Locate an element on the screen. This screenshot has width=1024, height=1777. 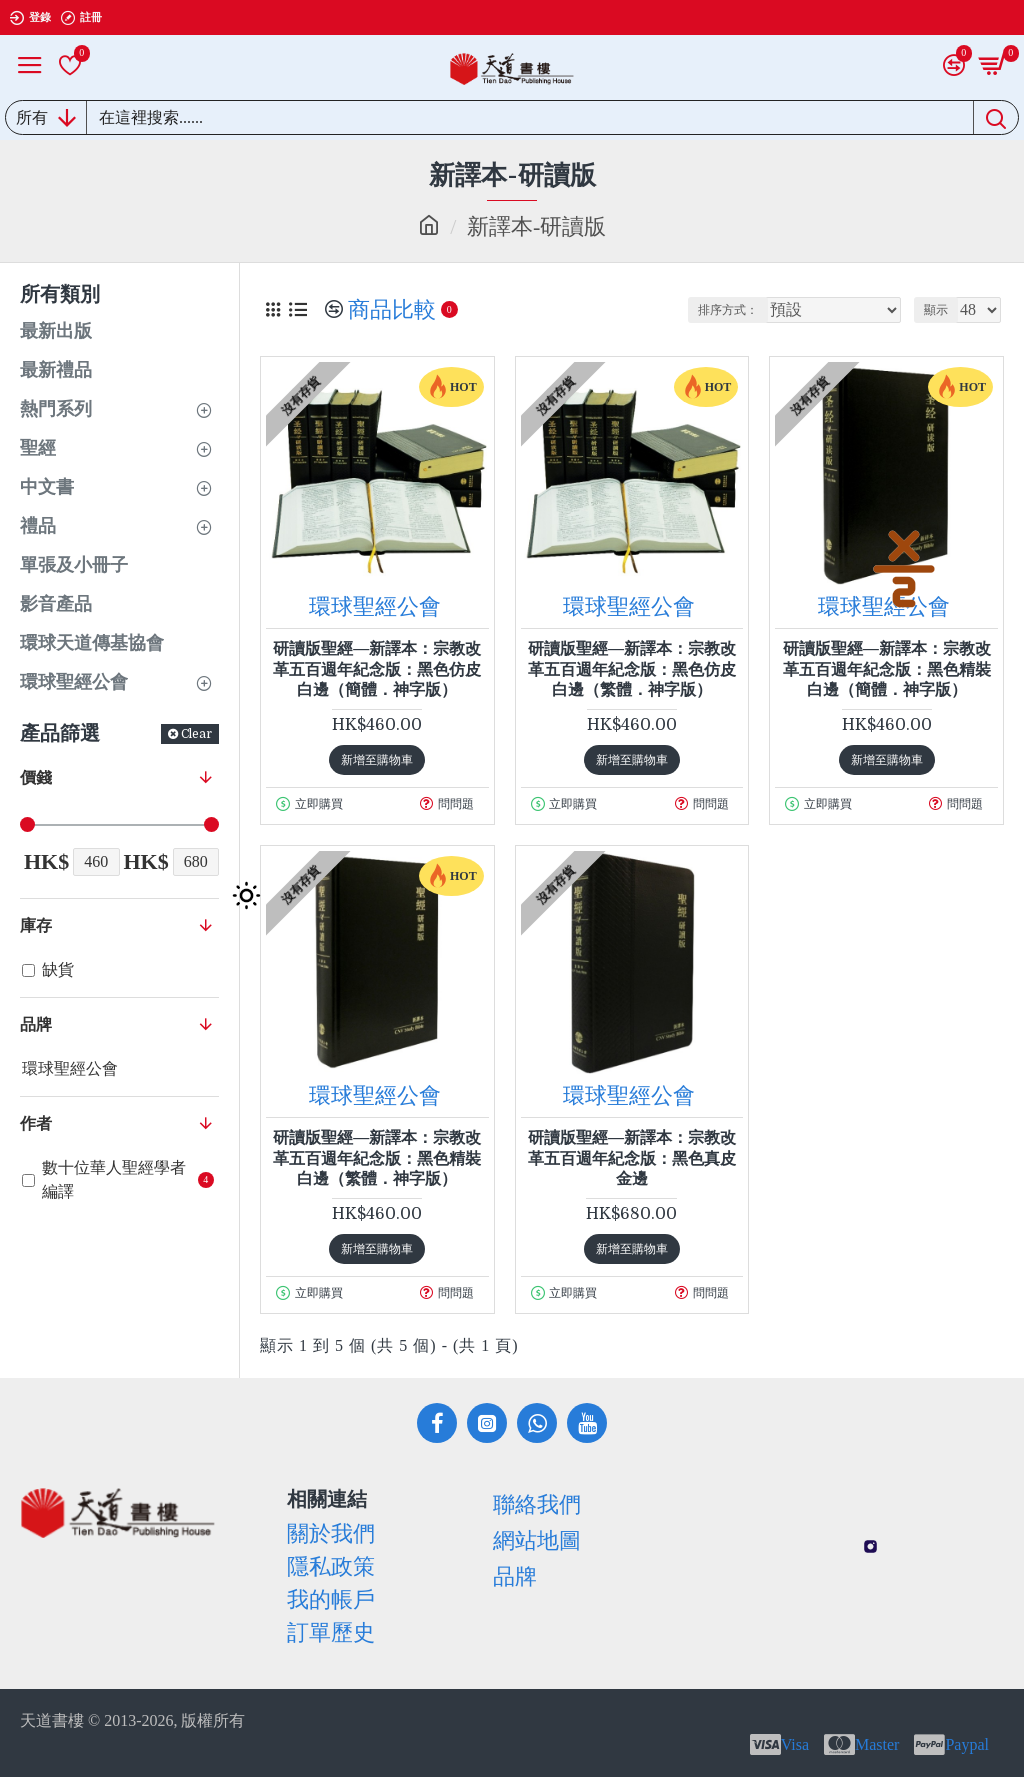
perform division calculation is located at coordinates (904, 569).